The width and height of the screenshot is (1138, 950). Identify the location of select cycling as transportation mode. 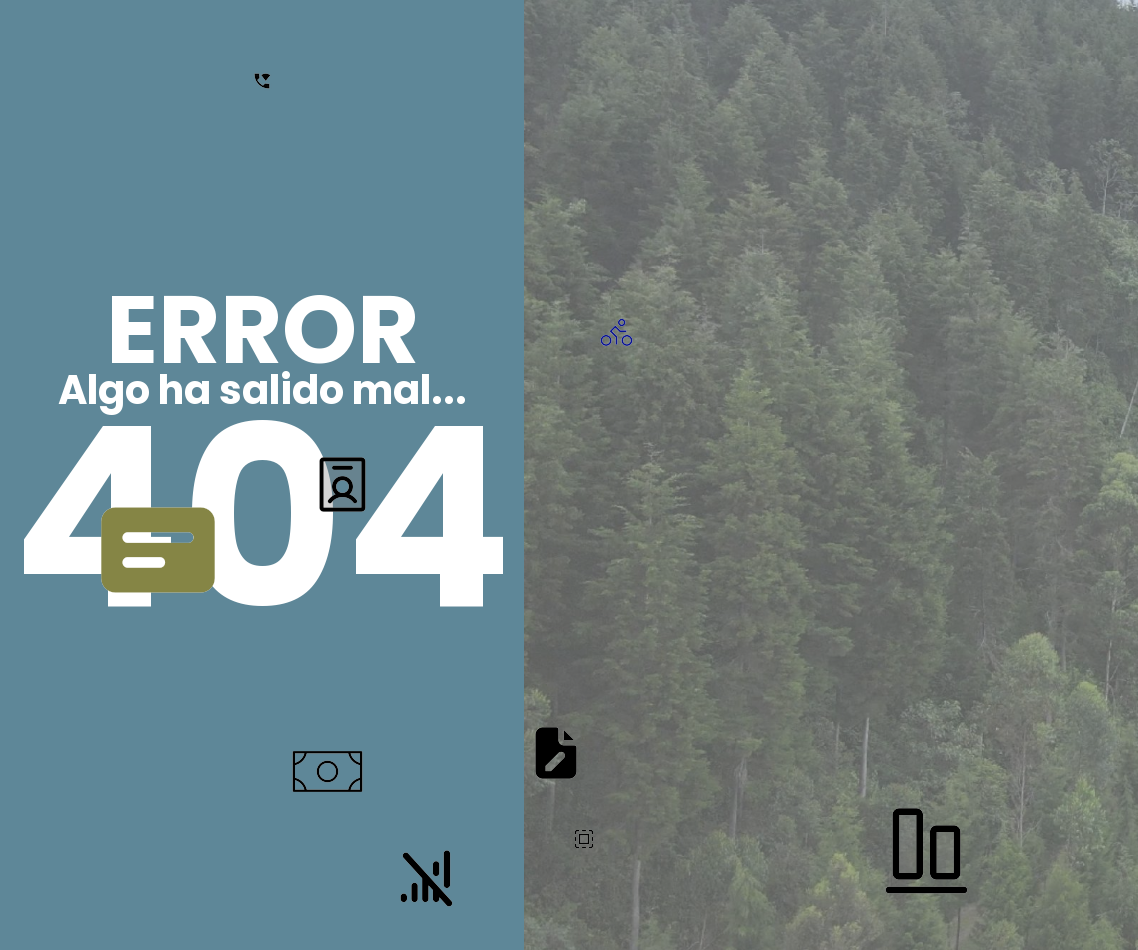
(616, 333).